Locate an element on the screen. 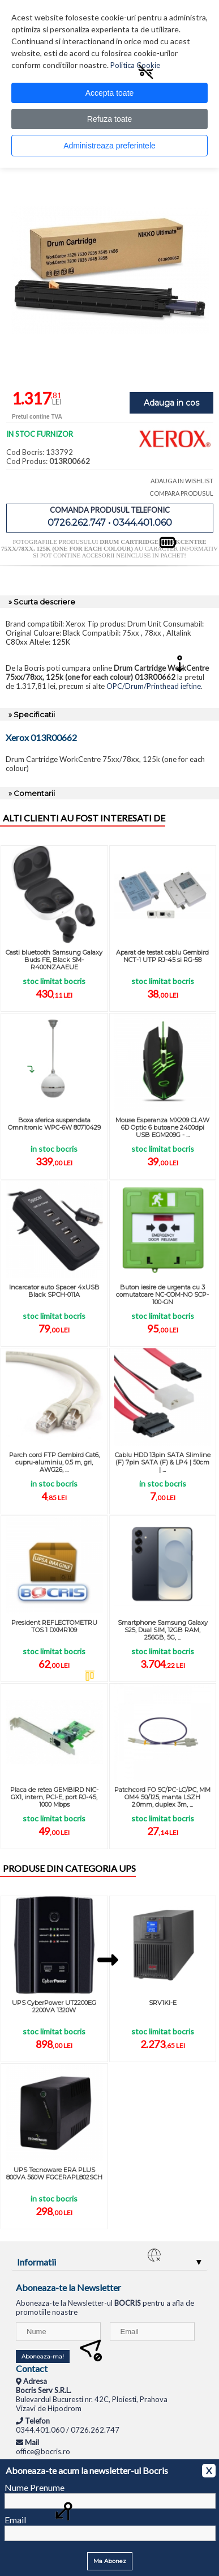  move content to the right and down is located at coordinates (31, 1069).